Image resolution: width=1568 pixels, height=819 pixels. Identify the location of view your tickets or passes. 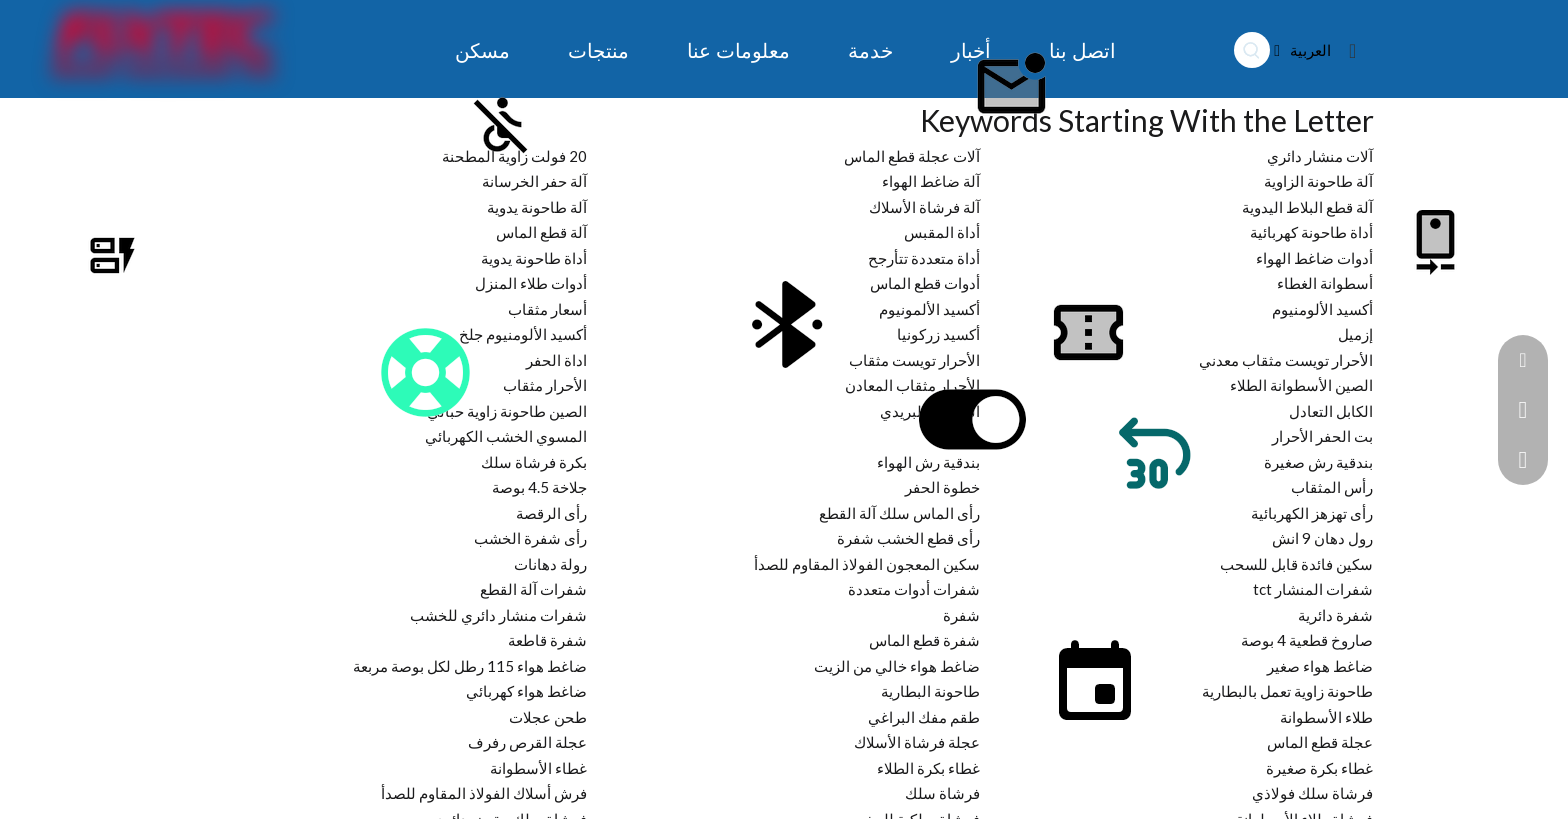
(1088, 332).